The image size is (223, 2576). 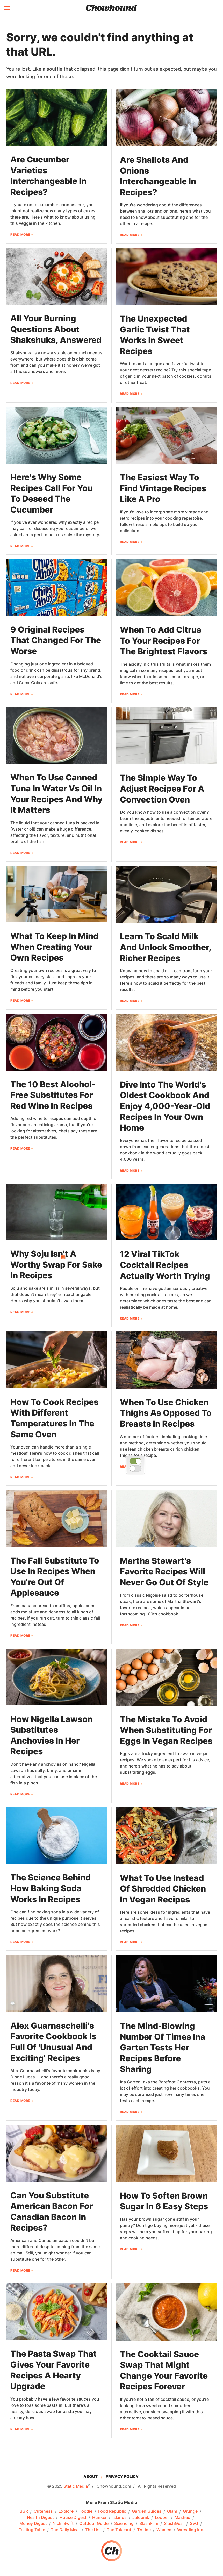 What do you see at coordinates (63, 1257) in the screenshot?
I see `open an STL 3D model file` at bounding box center [63, 1257].